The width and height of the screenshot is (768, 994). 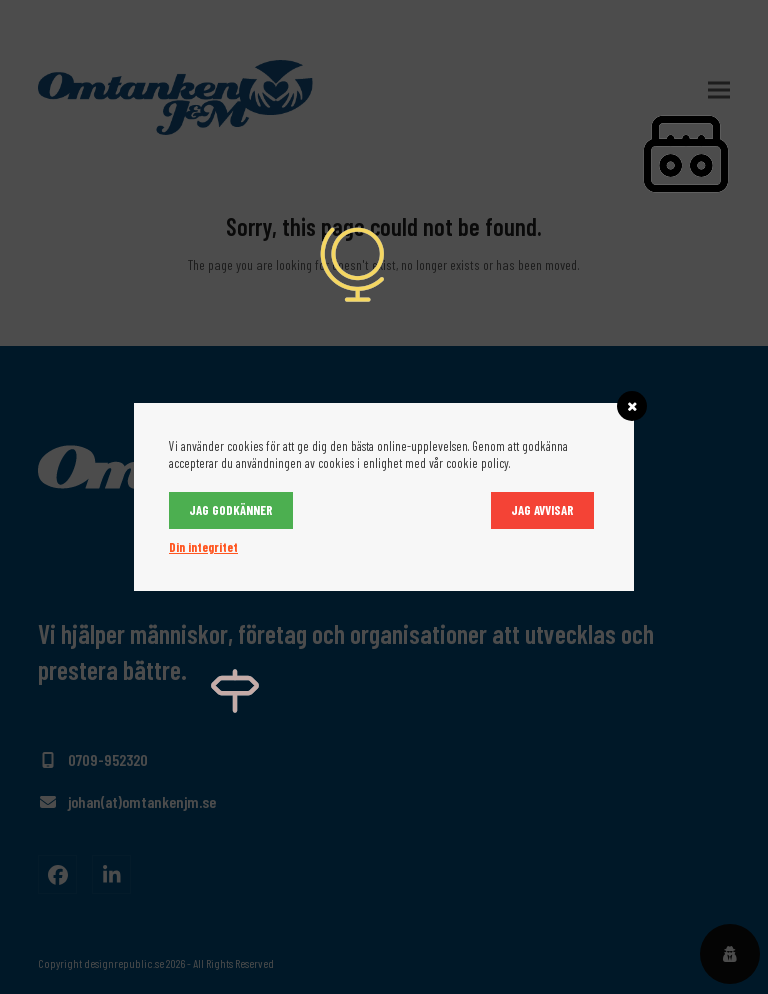 I want to click on play music or audio, so click(x=686, y=154).